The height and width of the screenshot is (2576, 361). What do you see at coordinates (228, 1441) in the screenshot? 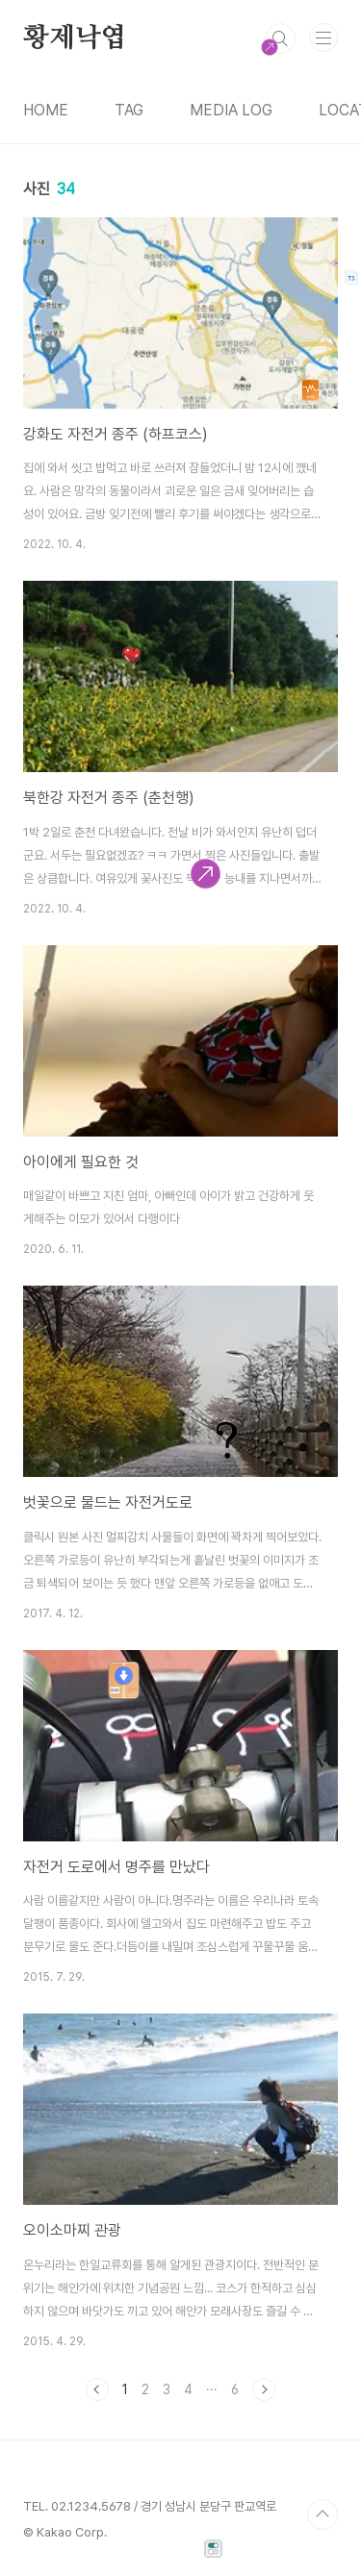
I see `access help documentation or support` at bounding box center [228, 1441].